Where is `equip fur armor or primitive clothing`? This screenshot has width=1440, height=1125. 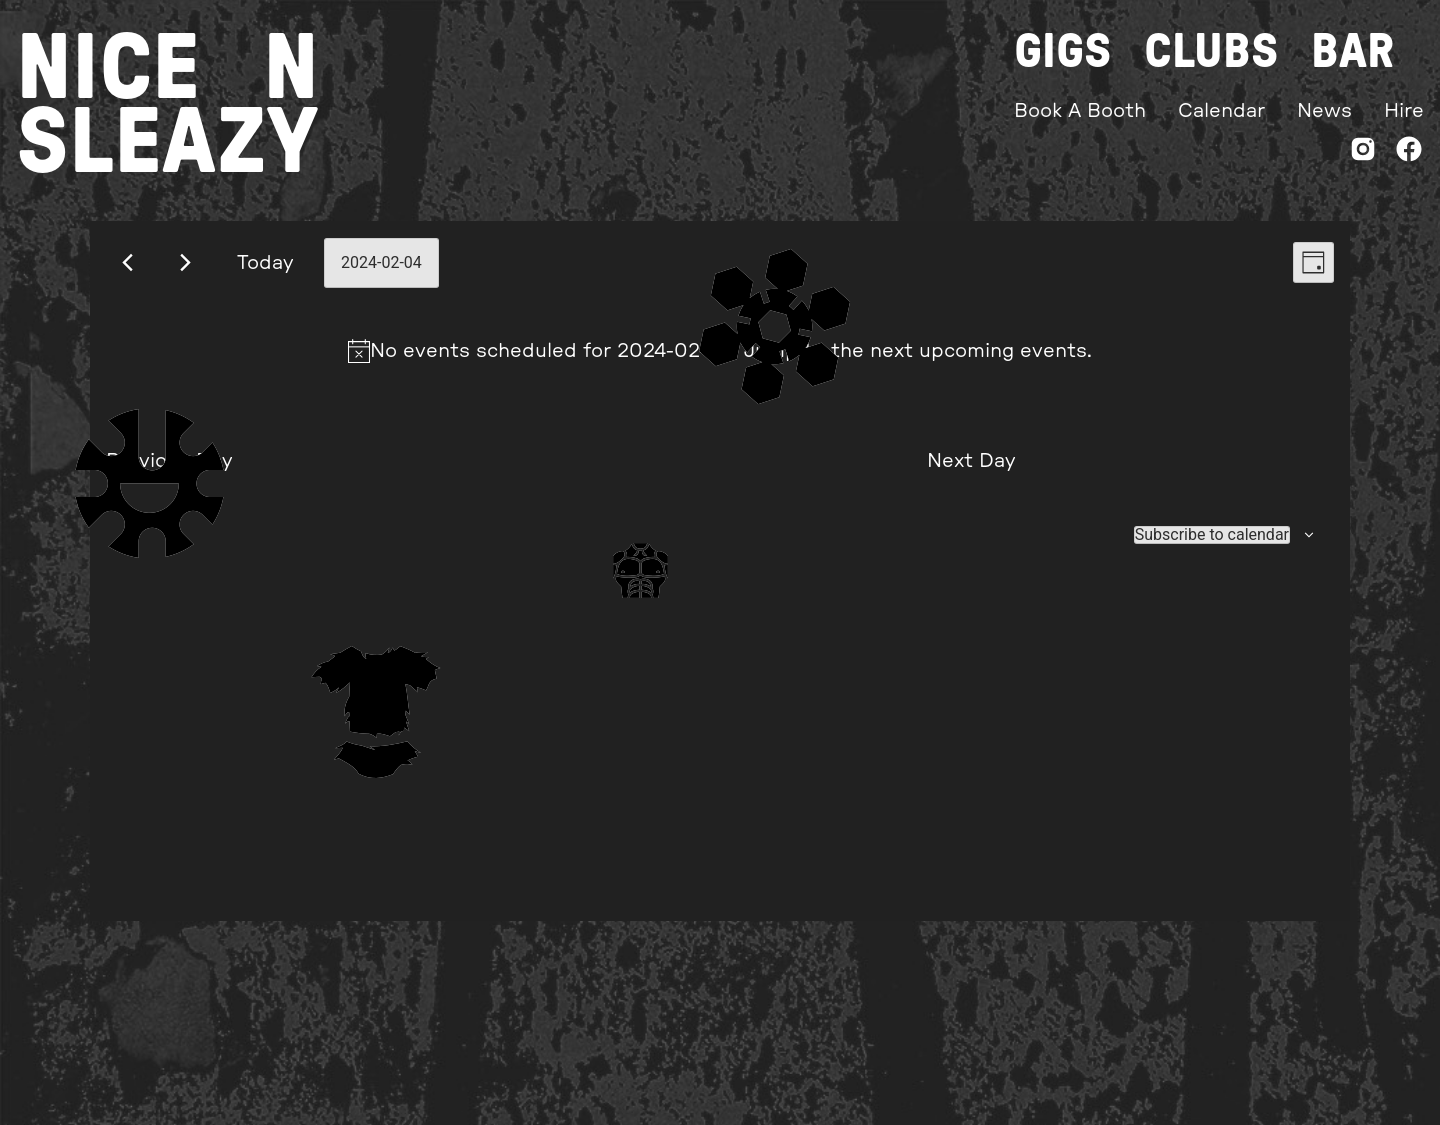 equip fur armor or primitive clothing is located at coordinates (376, 712).